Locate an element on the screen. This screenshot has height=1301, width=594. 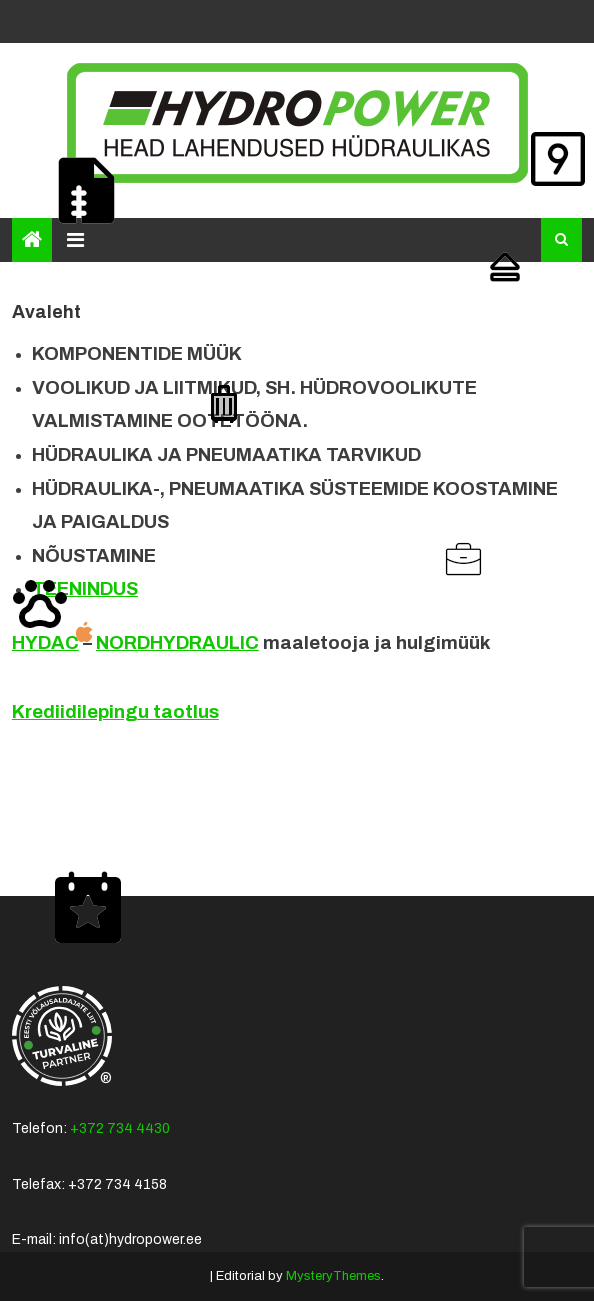
eject media or removable device is located at coordinates (505, 269).